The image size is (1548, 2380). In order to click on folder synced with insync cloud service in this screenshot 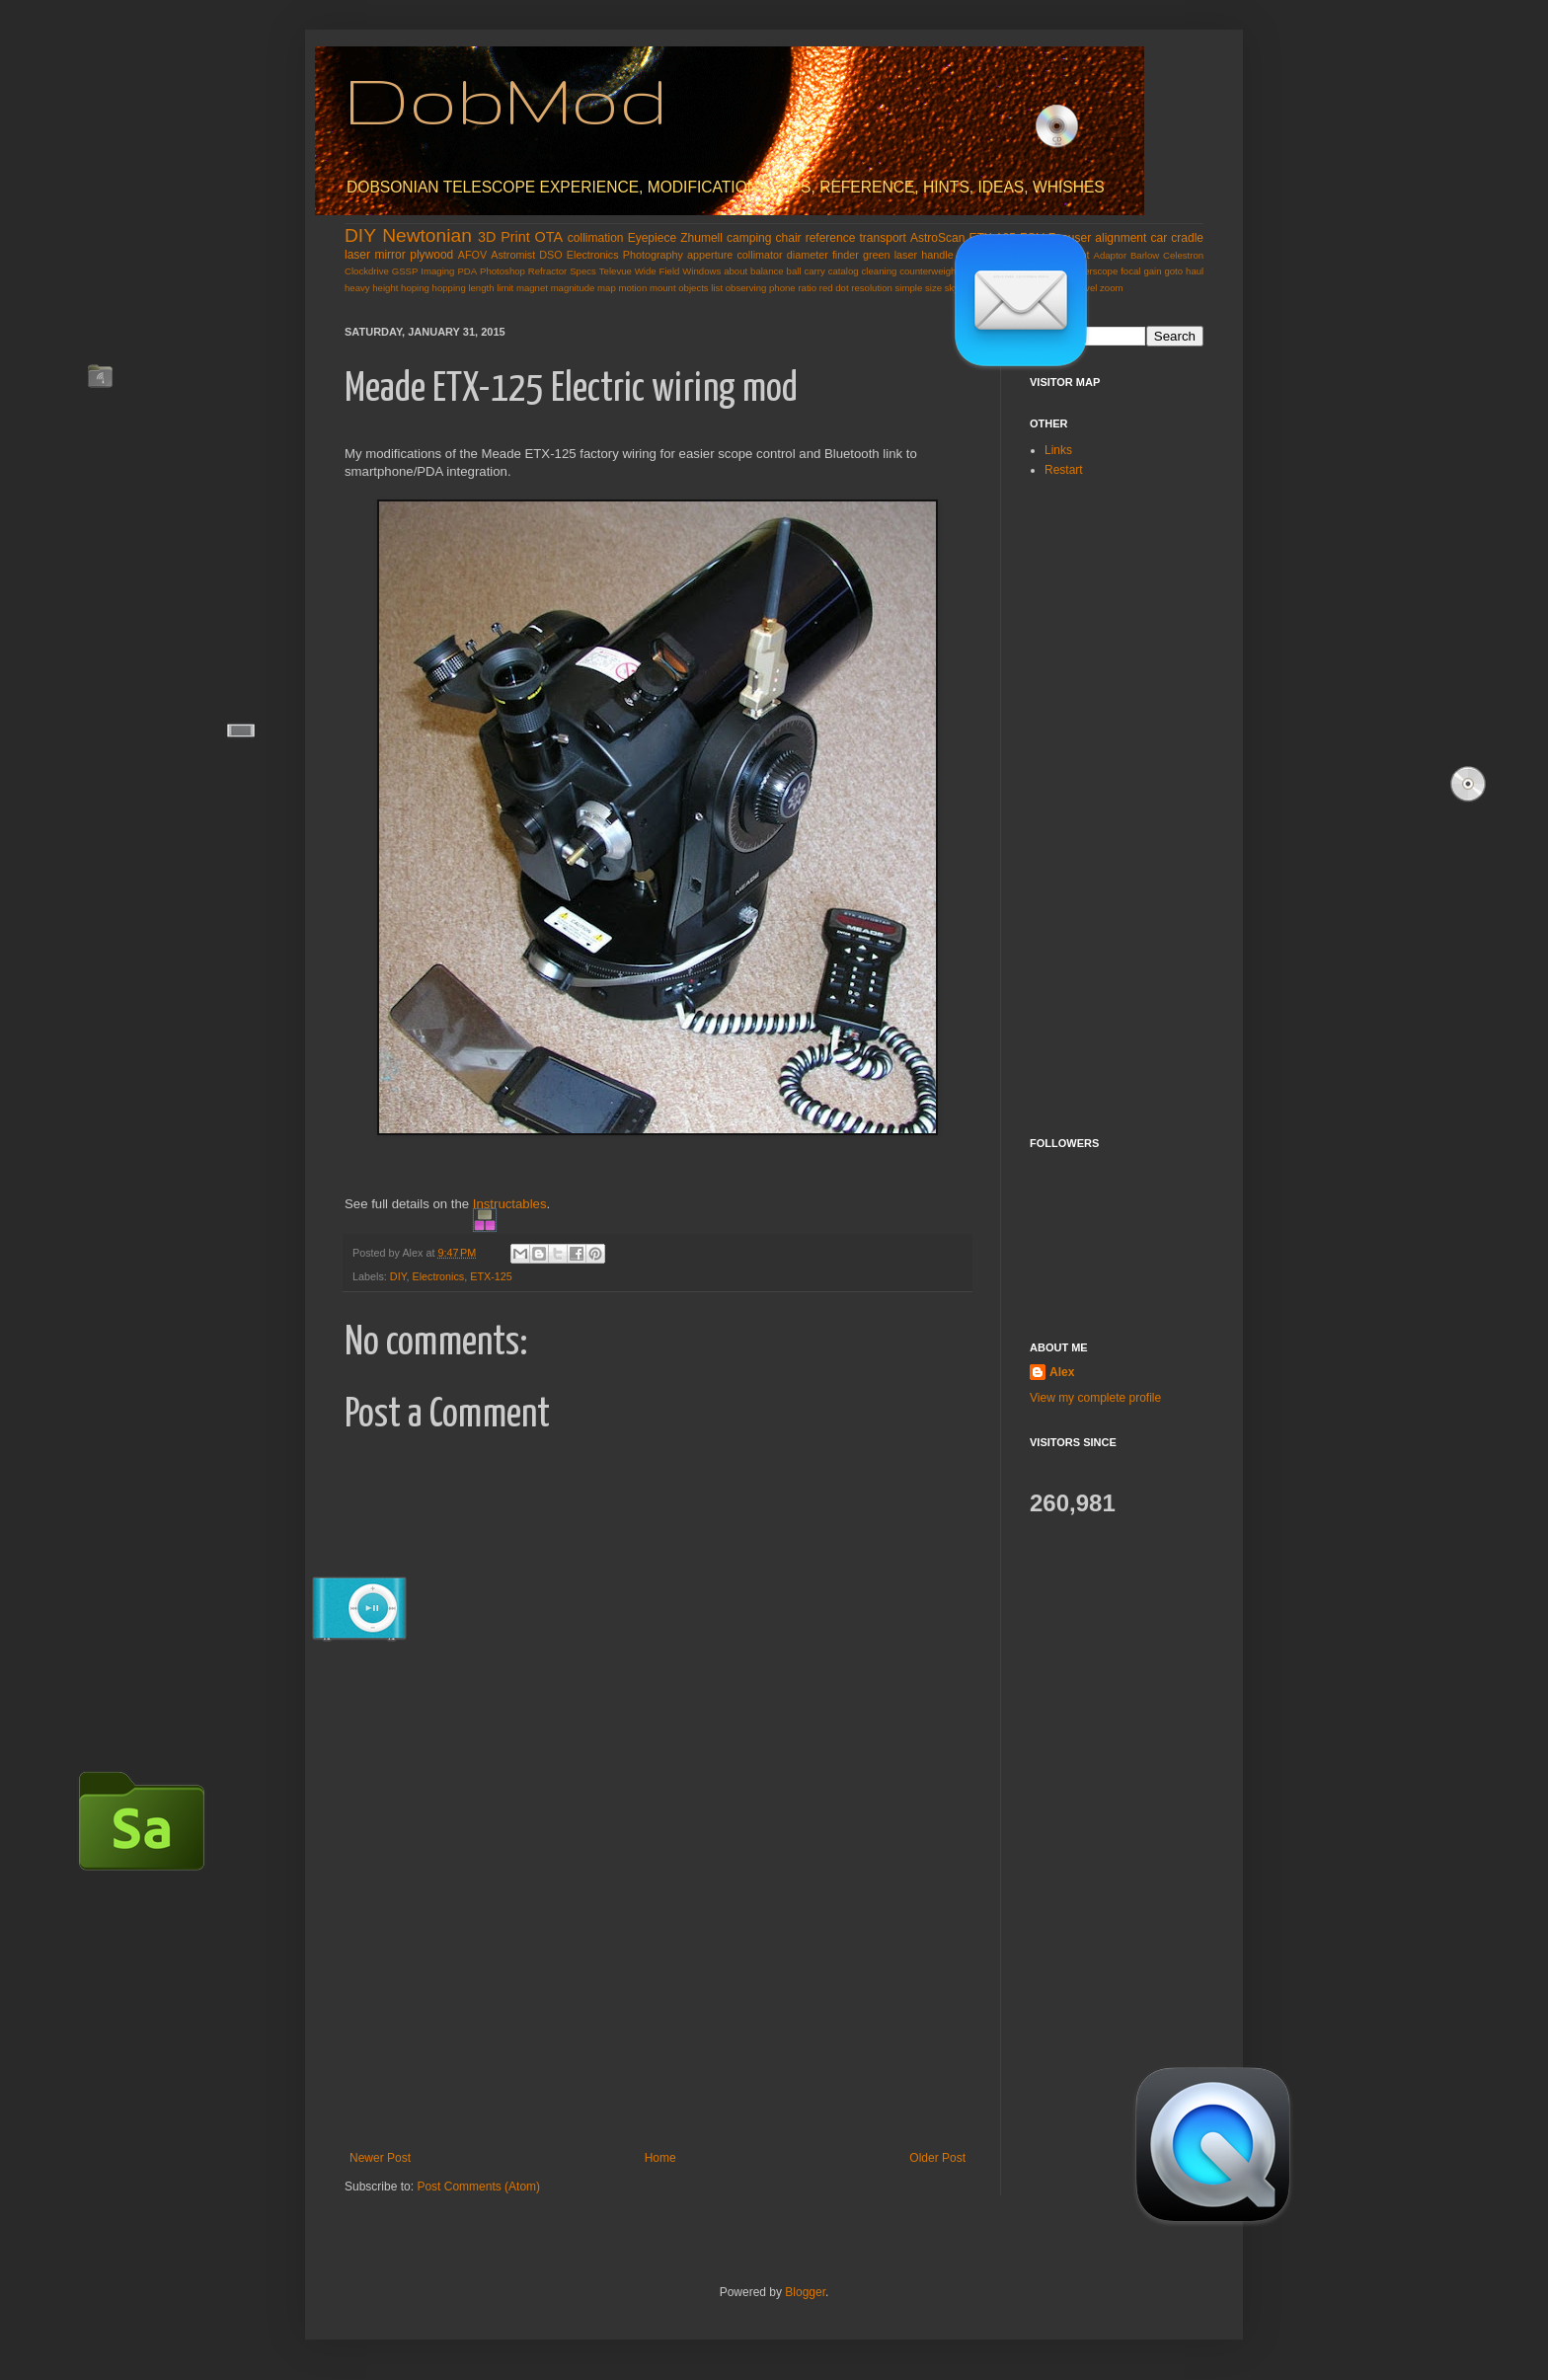, I will do `click(100, 375)`.